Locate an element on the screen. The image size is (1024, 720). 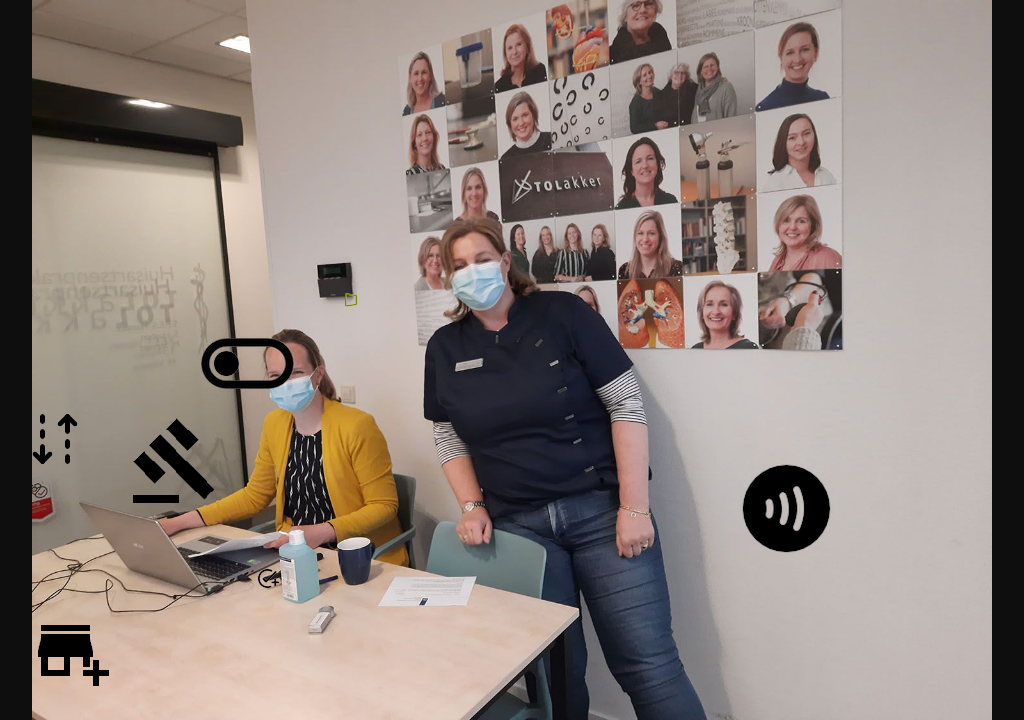
access legal or terms of service information is located at coordinates (175, 460).